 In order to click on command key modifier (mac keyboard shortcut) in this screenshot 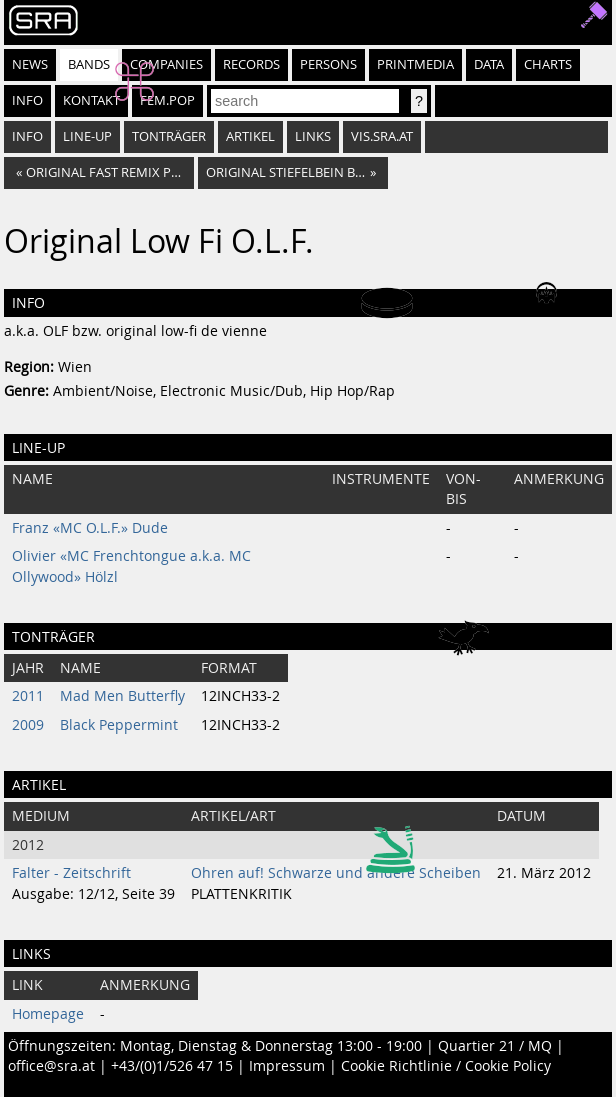, I will do `click(134, 81)`.